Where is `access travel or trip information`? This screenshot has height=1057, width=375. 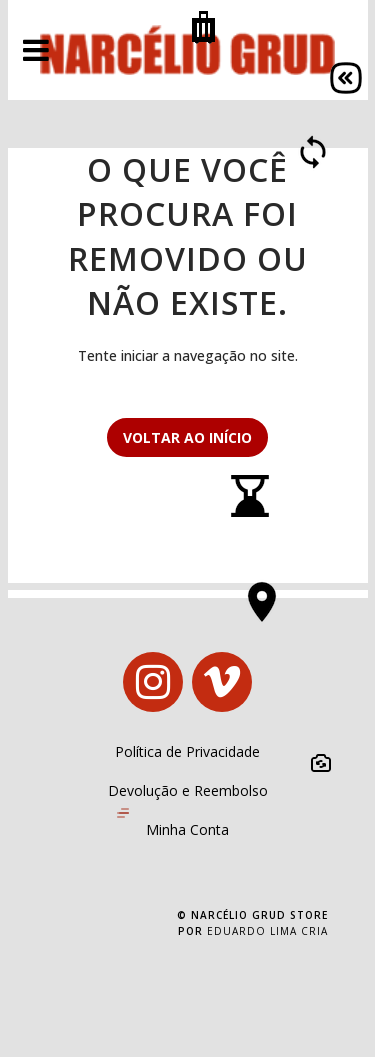
access travel or trip information is located at coordinates (203, 27).